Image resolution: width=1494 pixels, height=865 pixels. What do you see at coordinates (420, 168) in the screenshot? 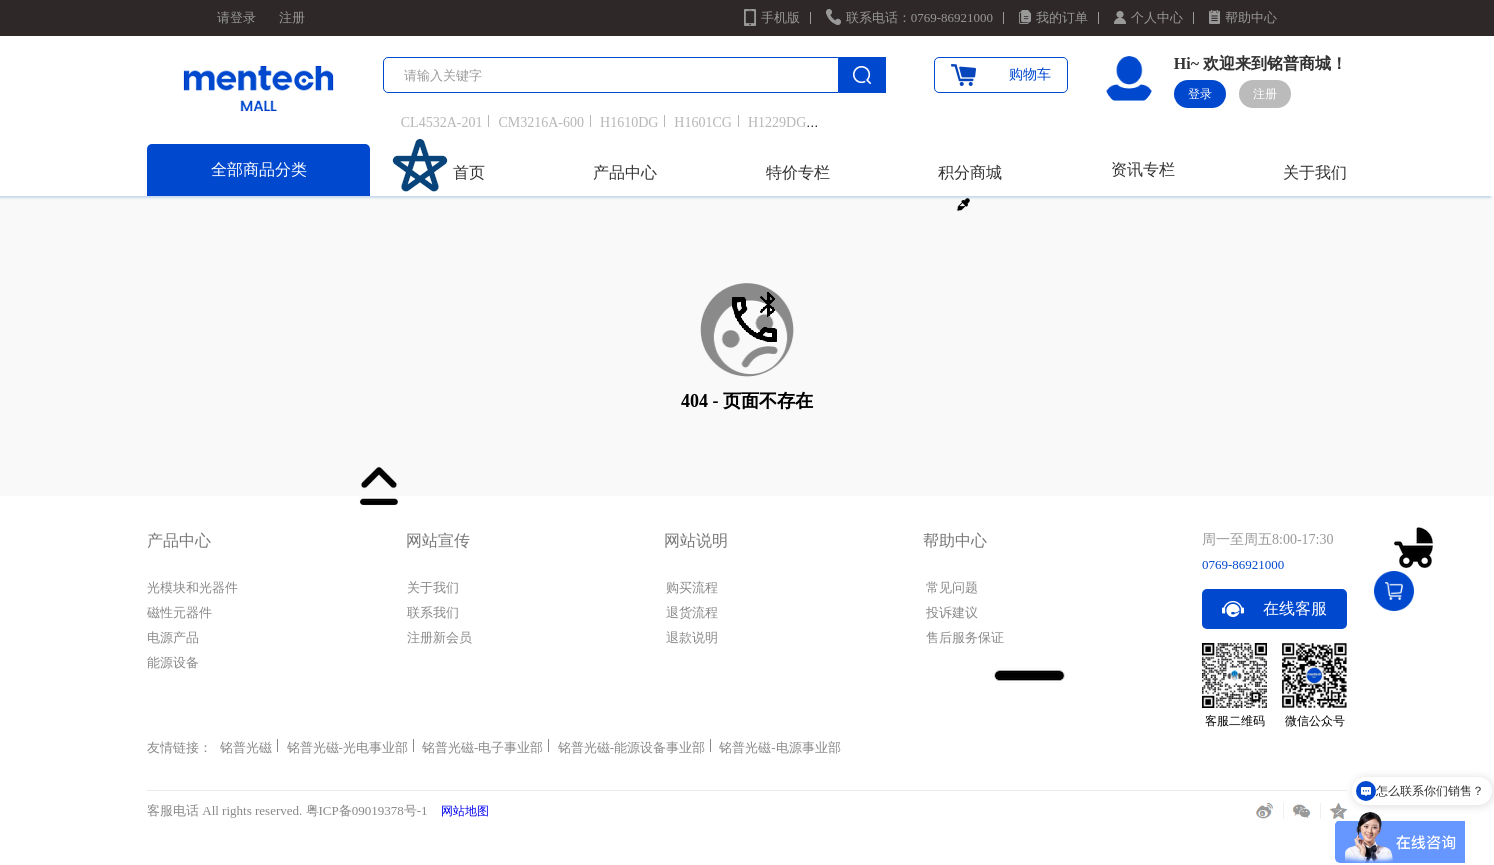
I see `select occult or mystical theme` at bounding box center [420, 168].